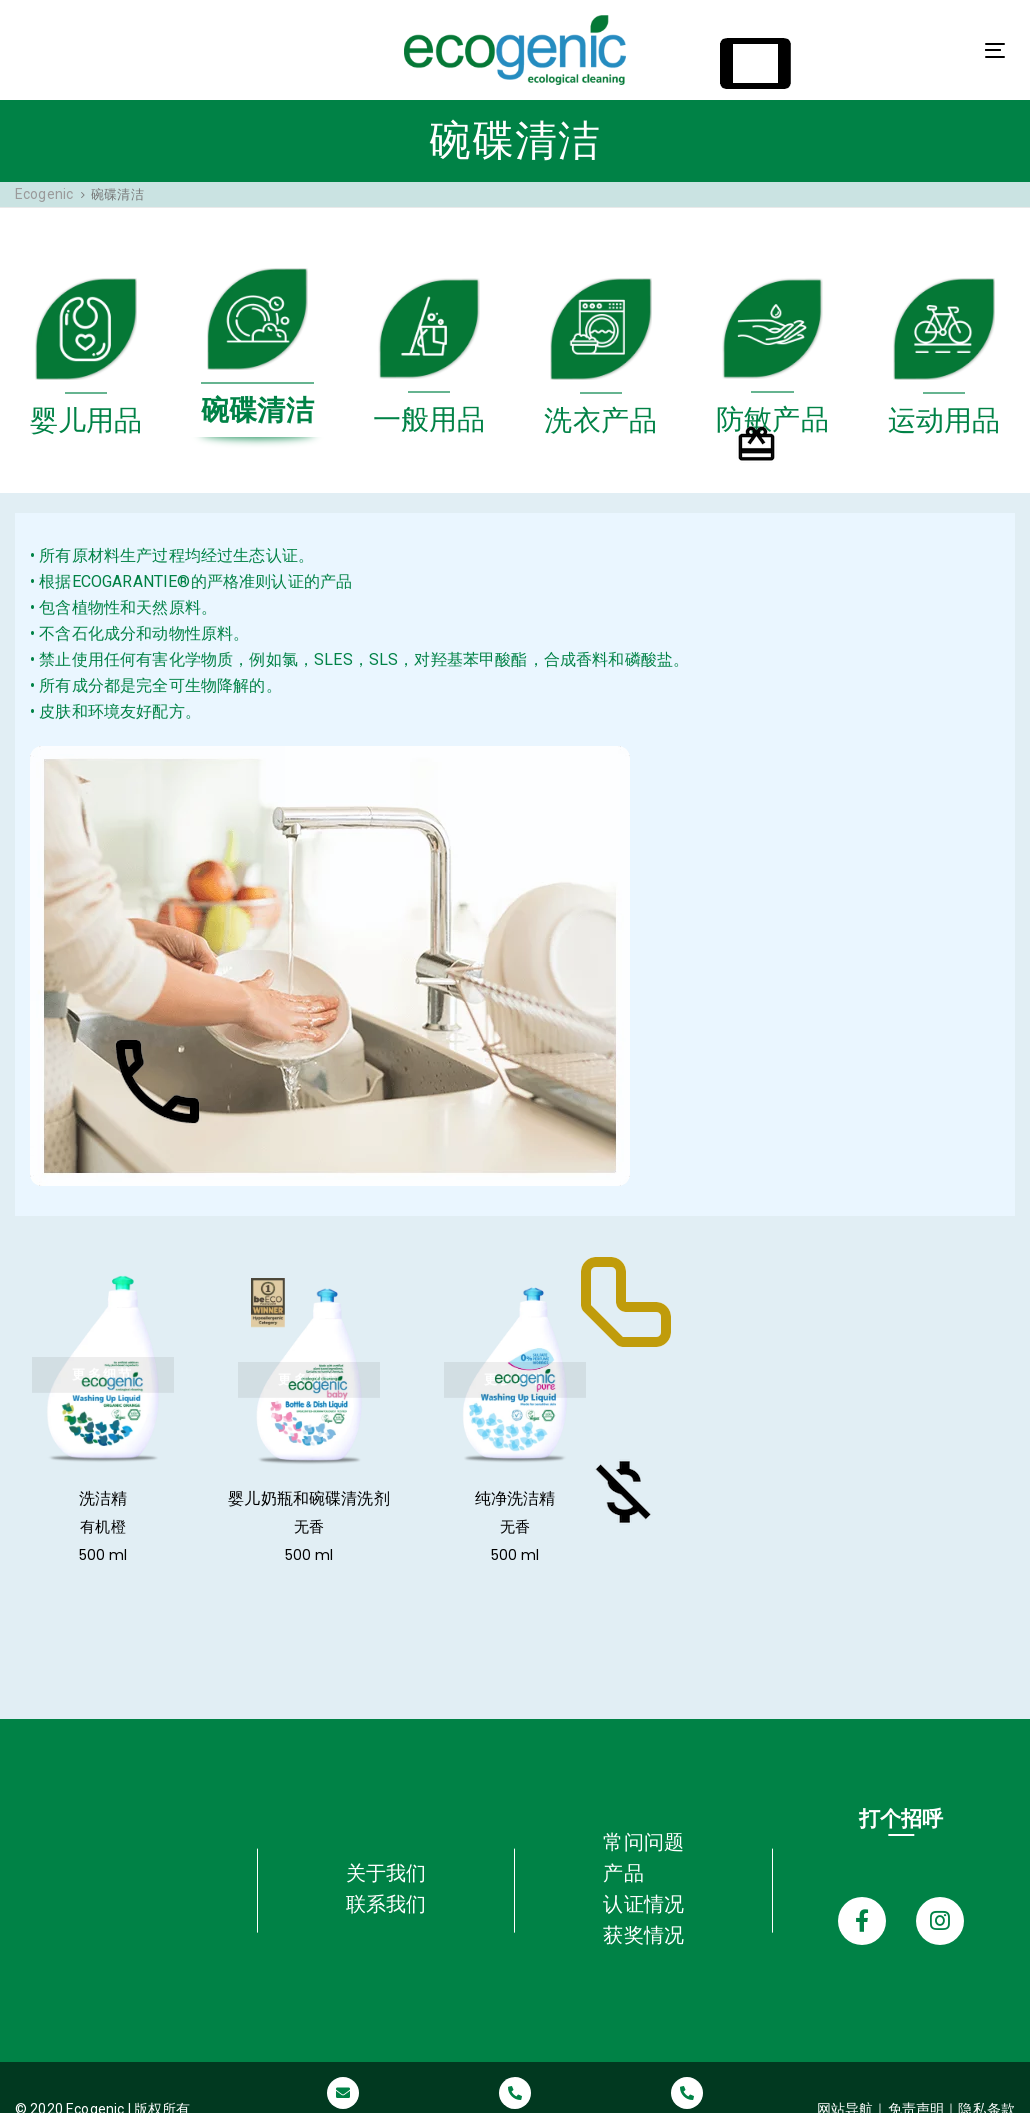 The image size is (1030, 2113). Describe the element at coordinates (756, 444) in the screenshot. I see `redeem a gift card or voucher` at that location.